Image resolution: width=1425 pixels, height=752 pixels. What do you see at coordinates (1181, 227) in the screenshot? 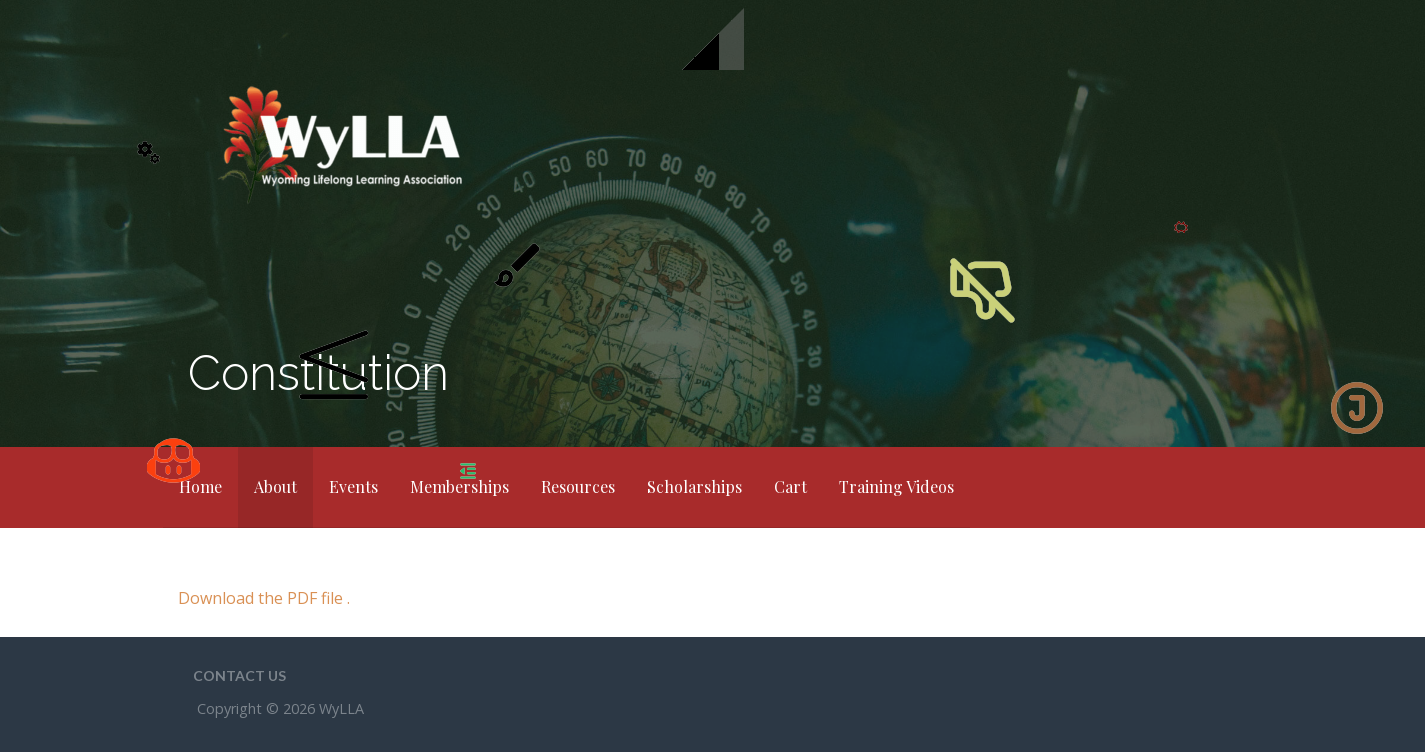
I see `indicates an explosion or impact effect` at bounding box center [1181, 227].